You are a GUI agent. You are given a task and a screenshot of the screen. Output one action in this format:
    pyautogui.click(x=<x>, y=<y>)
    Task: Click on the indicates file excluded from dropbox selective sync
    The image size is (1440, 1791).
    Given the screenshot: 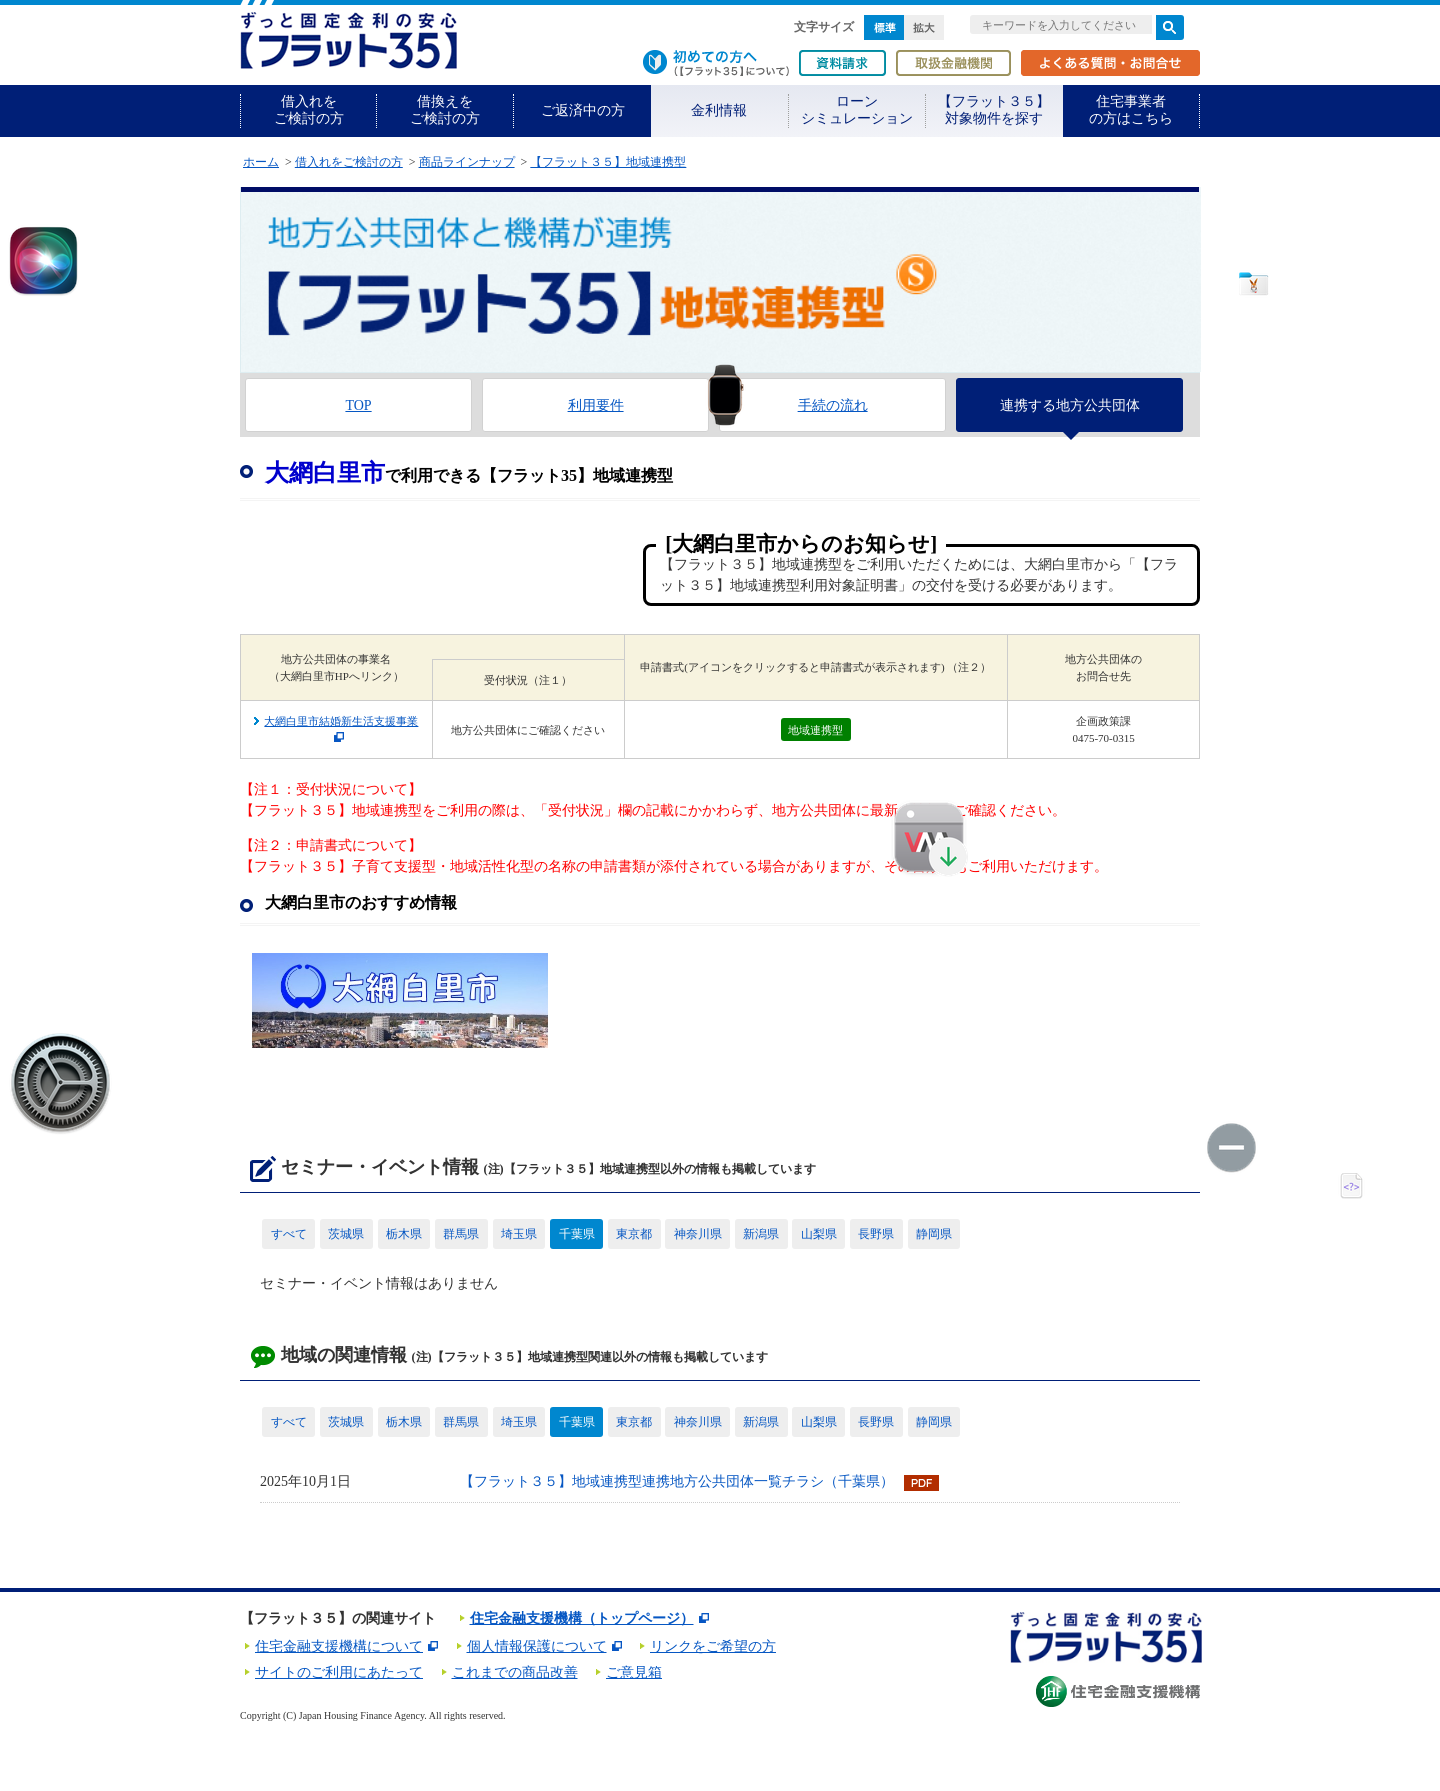 What is the action you would take?
    pyautogui.click(x=1231, y=1147)
    